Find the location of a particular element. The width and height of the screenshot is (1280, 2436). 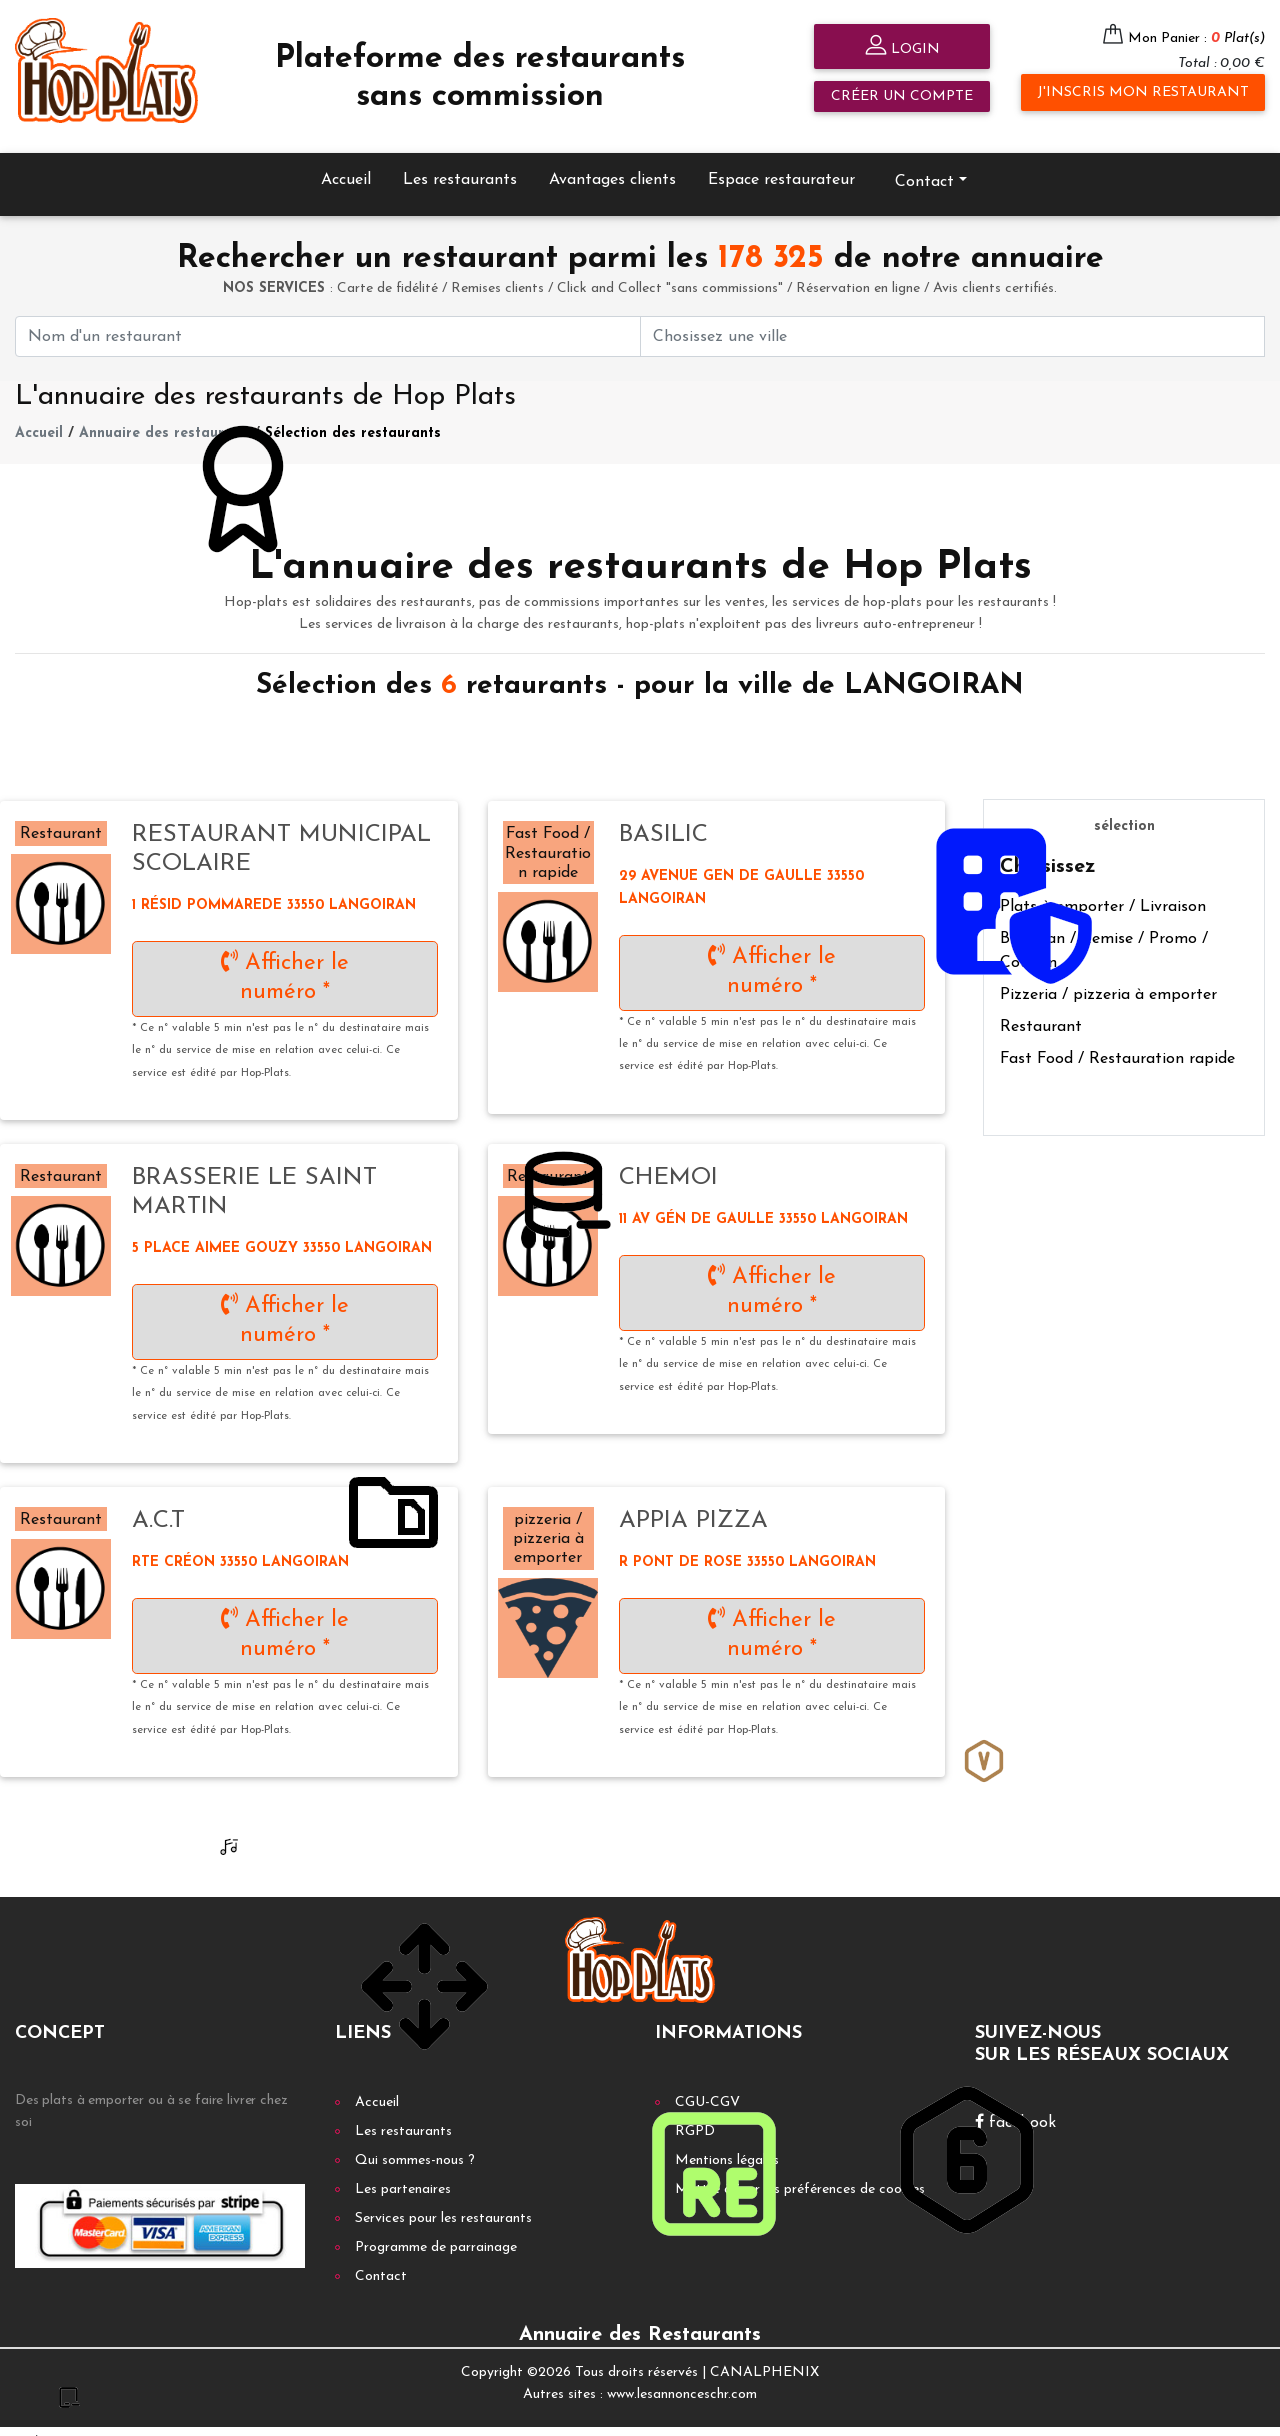

view achievements or awards is located at coordinates (243, 489).